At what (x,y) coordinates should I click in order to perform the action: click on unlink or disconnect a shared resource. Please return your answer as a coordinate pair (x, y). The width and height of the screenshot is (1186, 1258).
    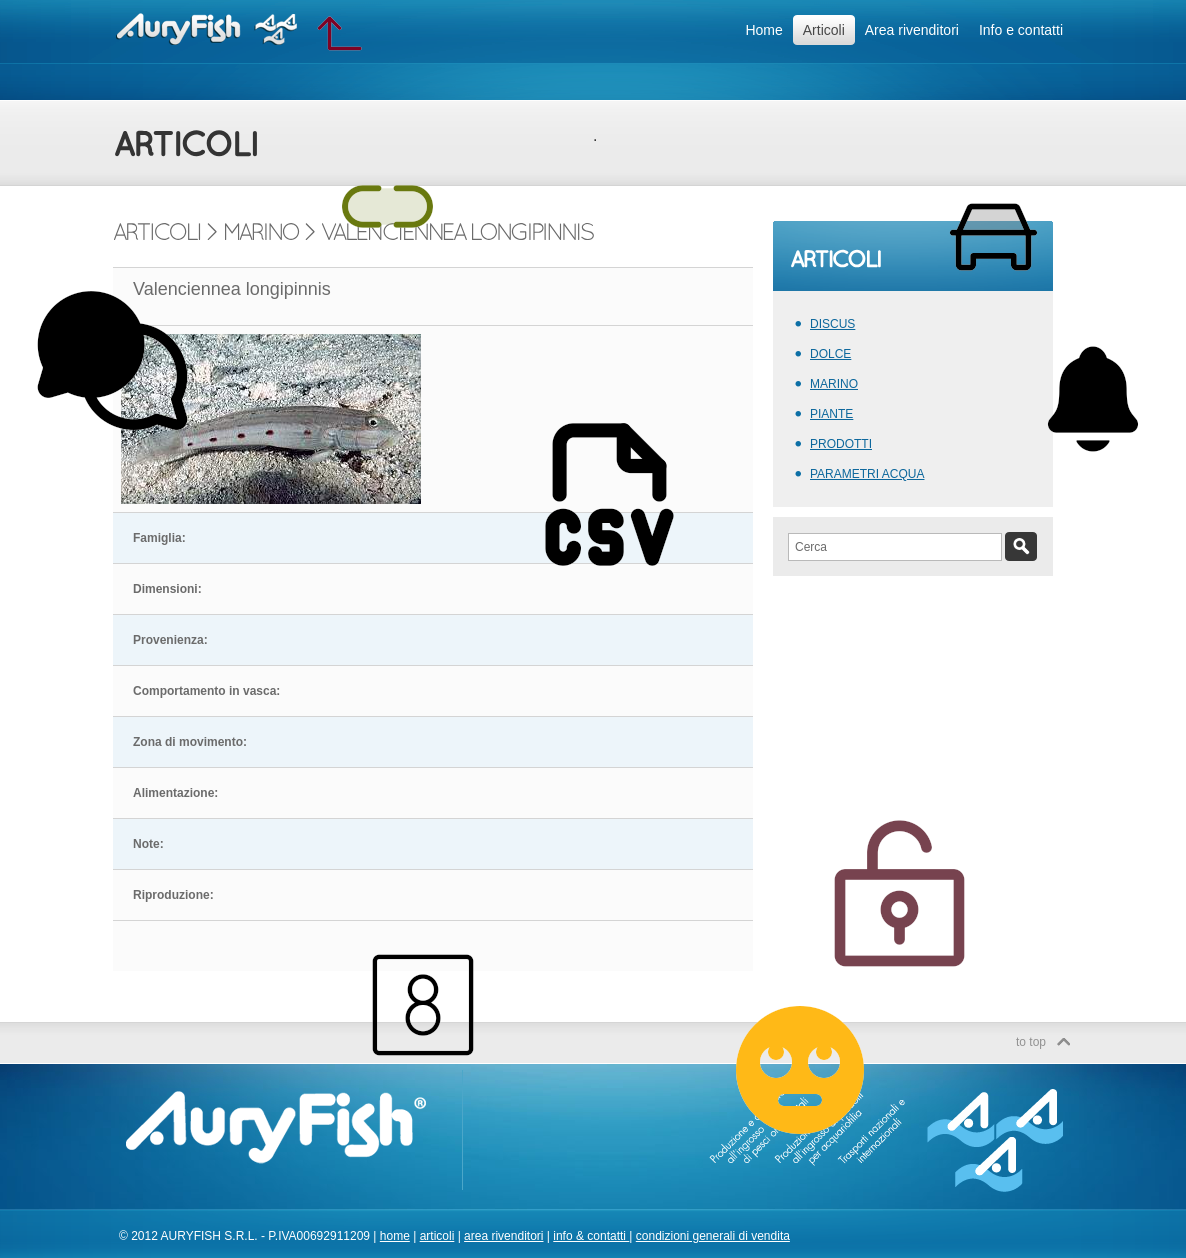
    Looking at the image, I should click on (387, 206).